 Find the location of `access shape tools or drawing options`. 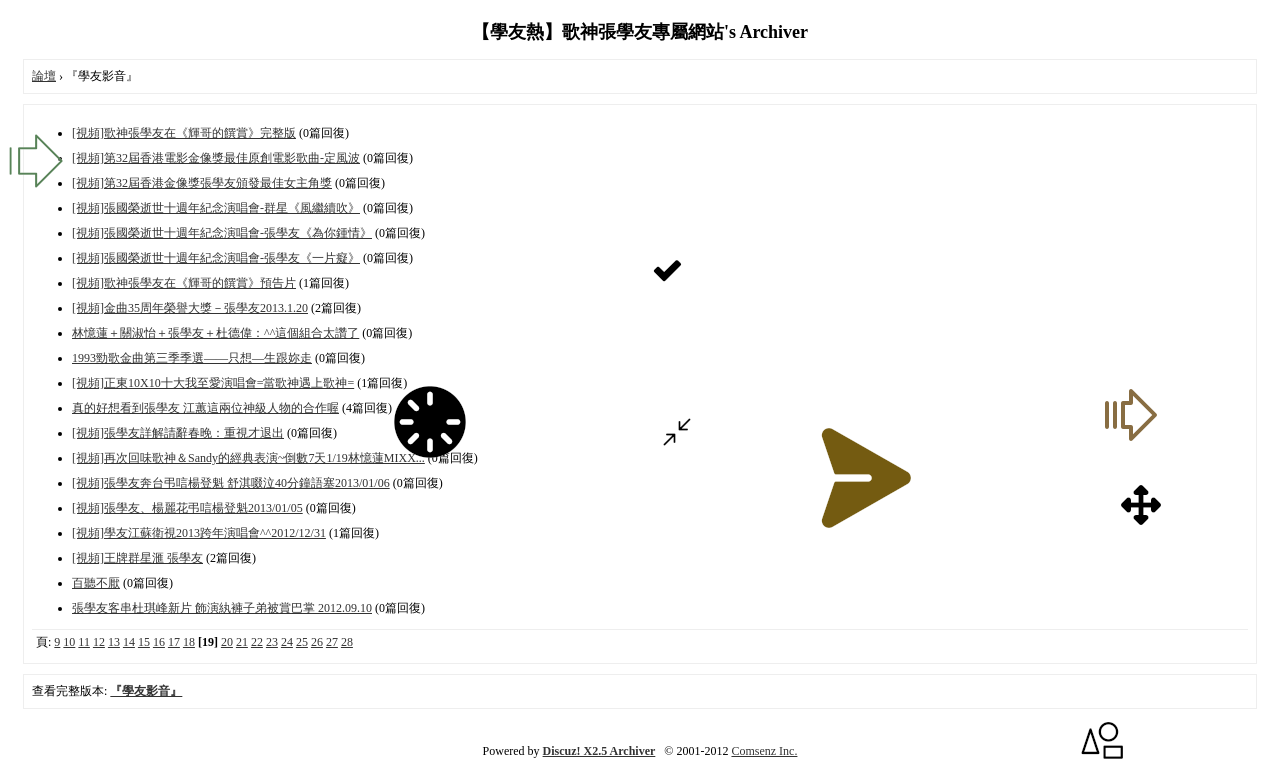

access shape tools or drawing options is located at coordinates (1103, 742).